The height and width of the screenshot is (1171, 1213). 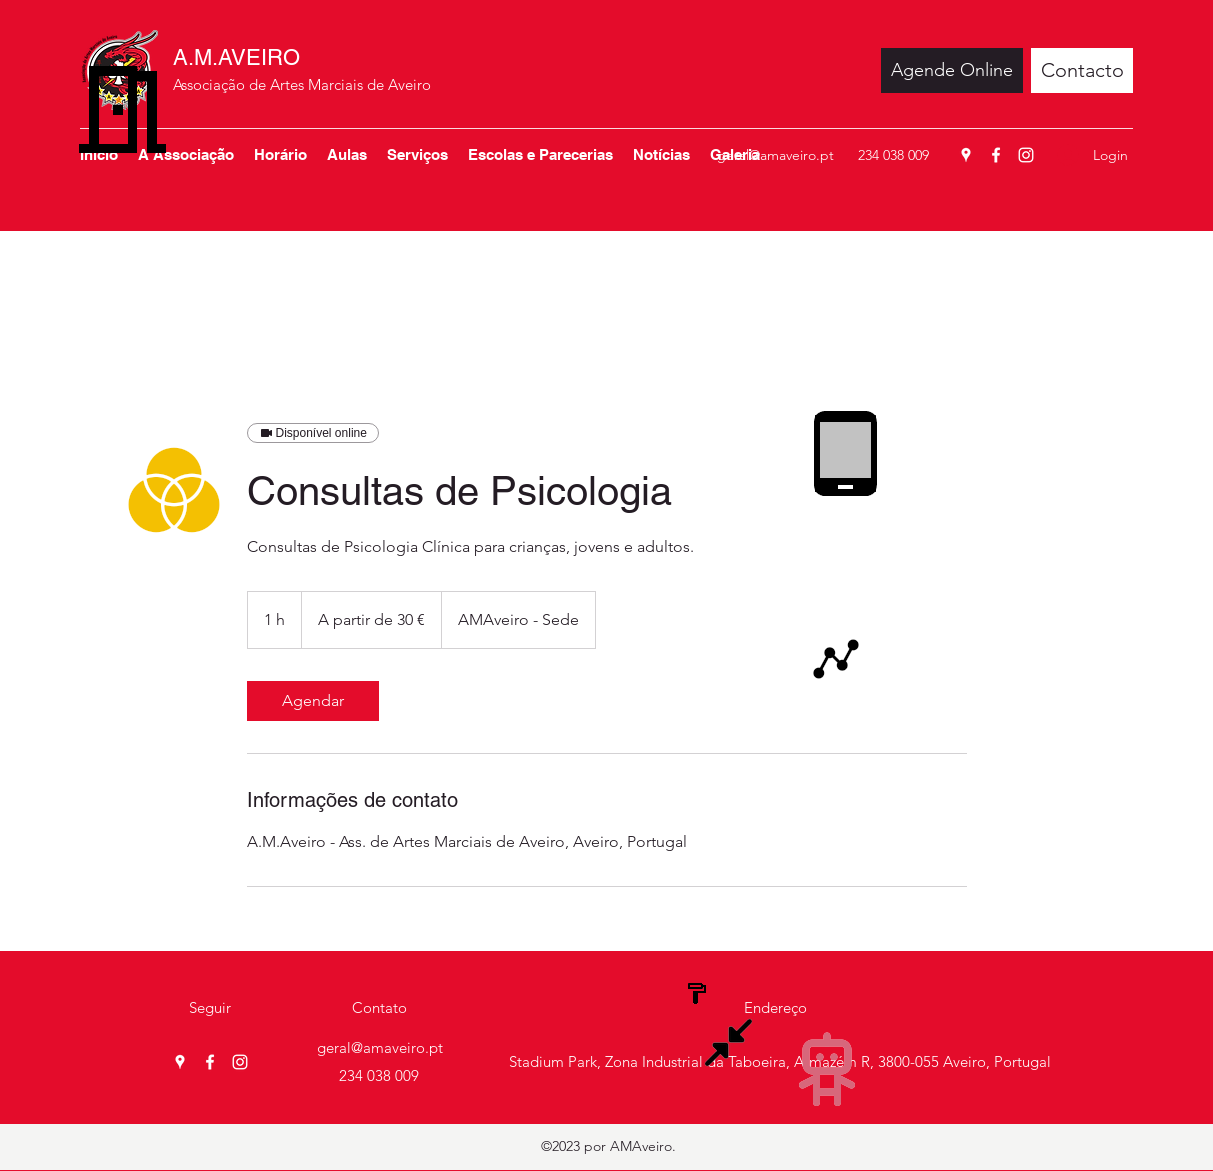 I want to click on switch to tablet view or mode, so click(x=845, y=453).